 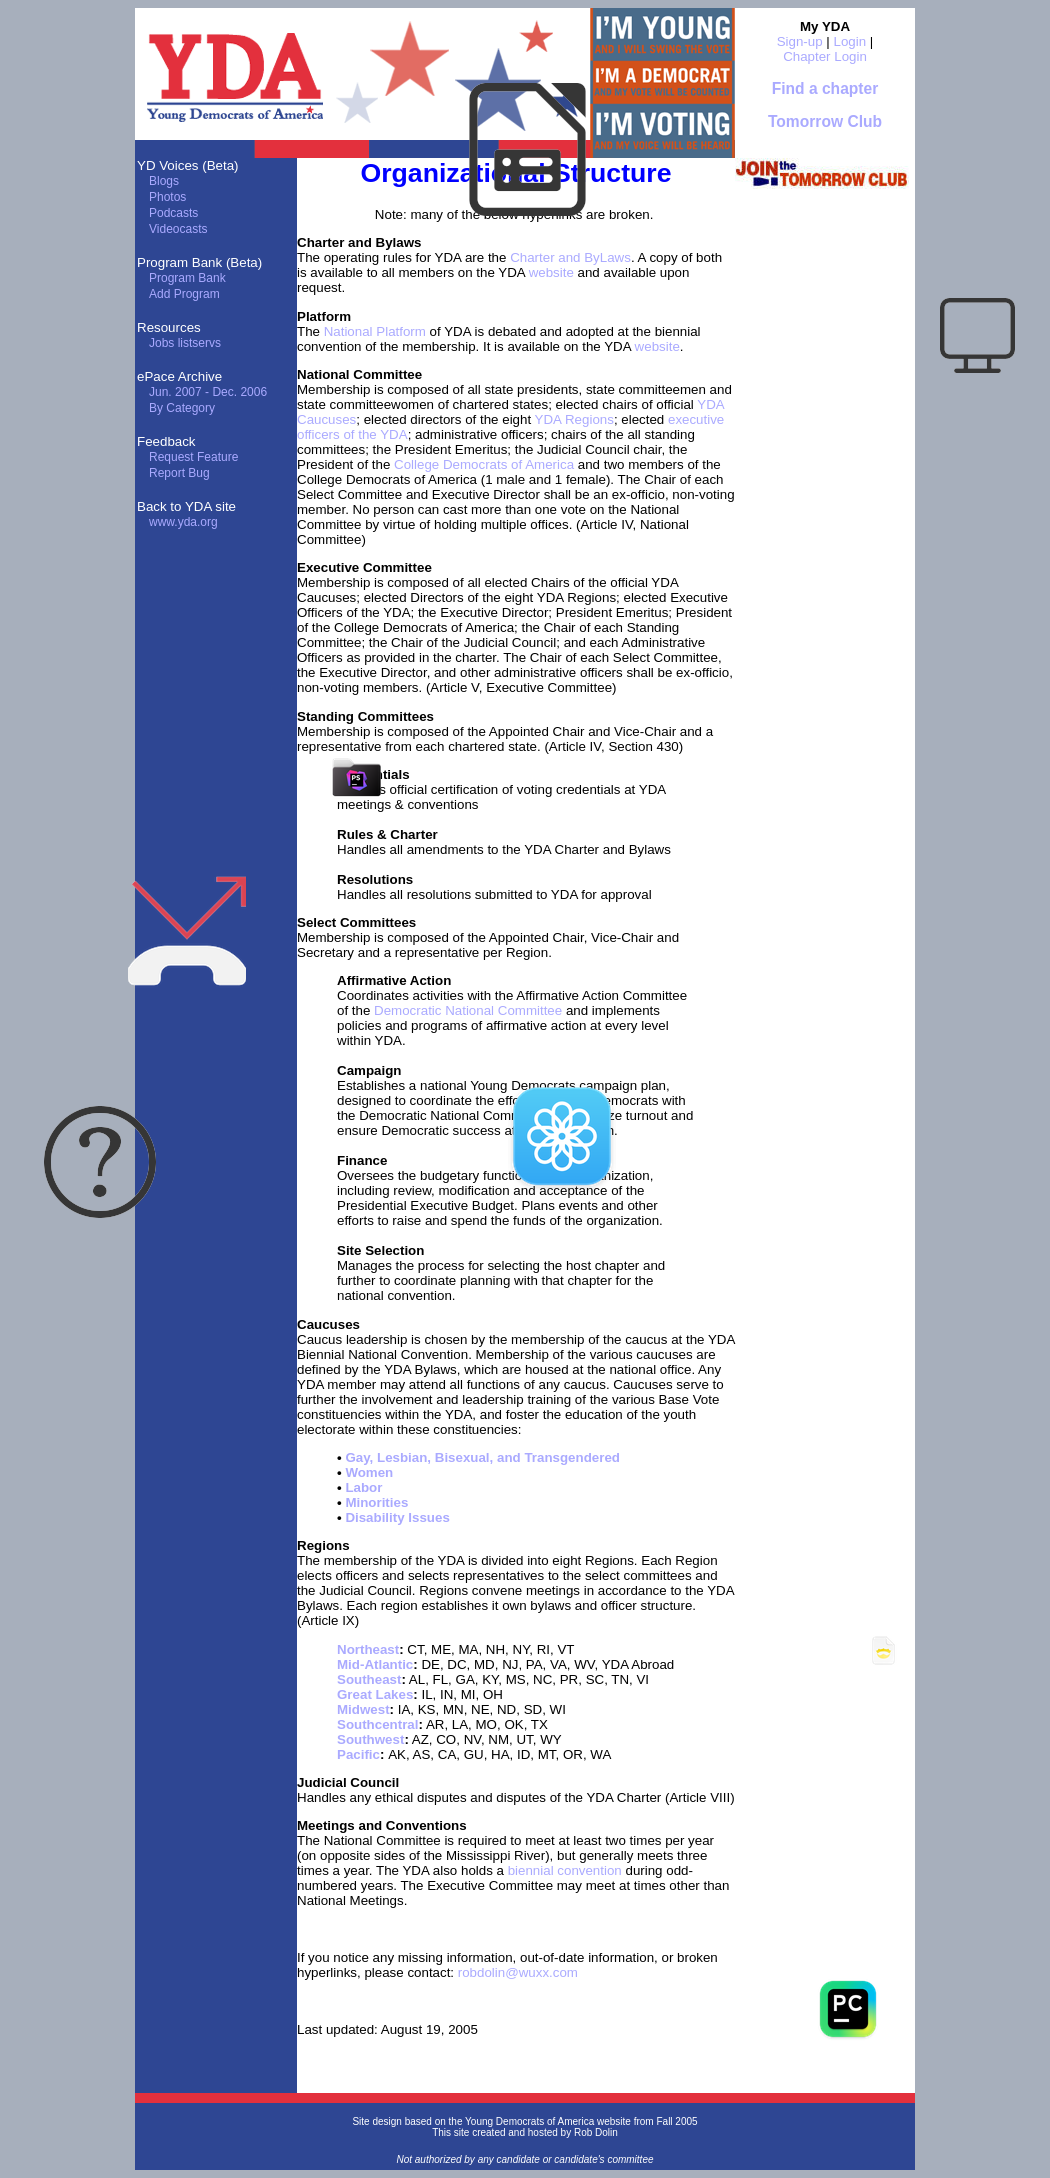 I want to click on open LibreOffice Impress presentation software, so click(x=527, y=149).